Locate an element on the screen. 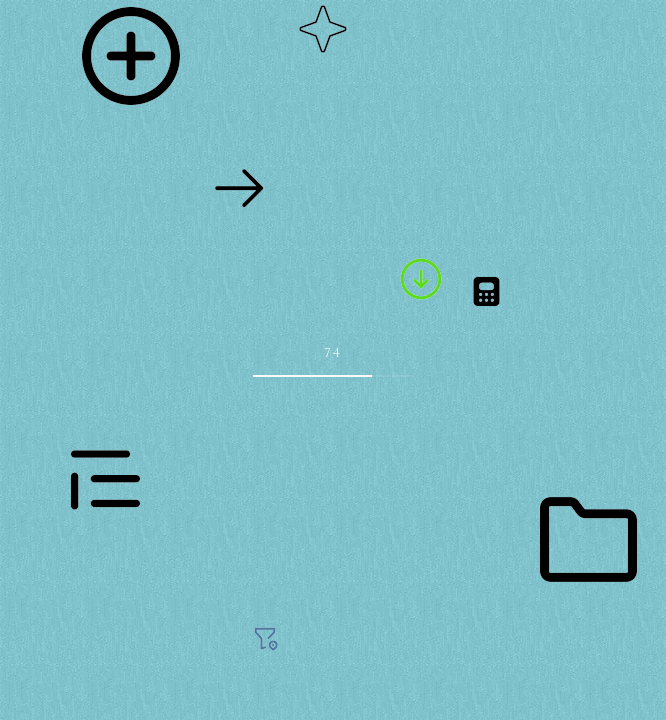  navigate to the next item or page is located at coordinates (239, 187).